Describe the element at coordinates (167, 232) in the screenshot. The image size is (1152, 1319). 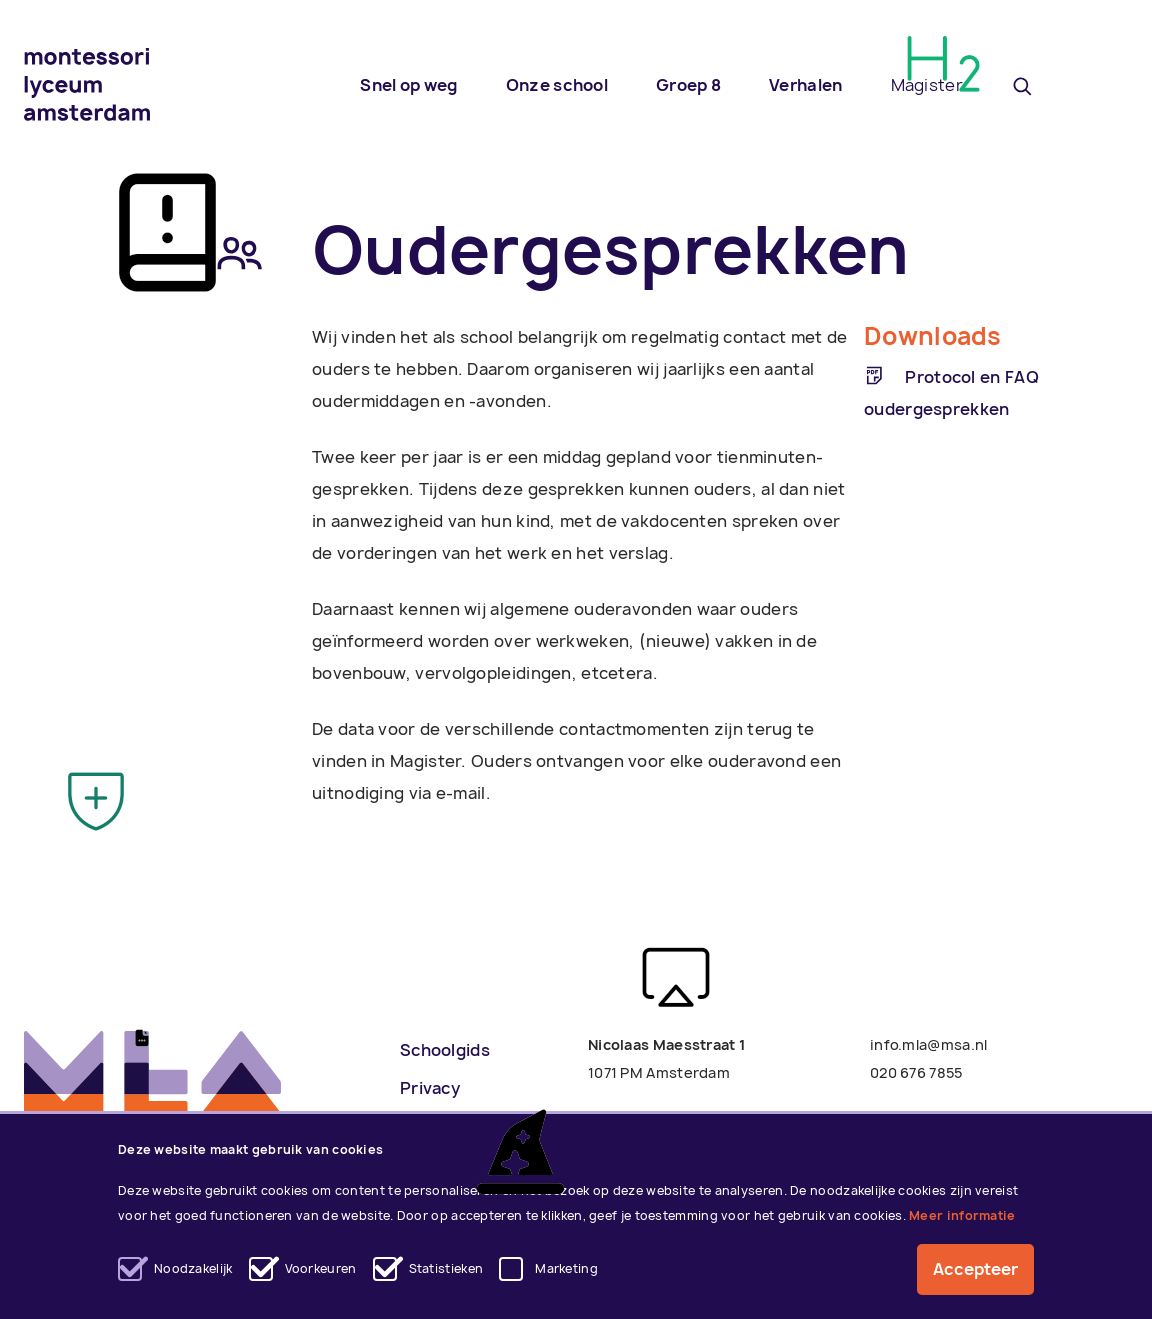
I see `indicates an alert or notification related to a book or reading item` at that location.